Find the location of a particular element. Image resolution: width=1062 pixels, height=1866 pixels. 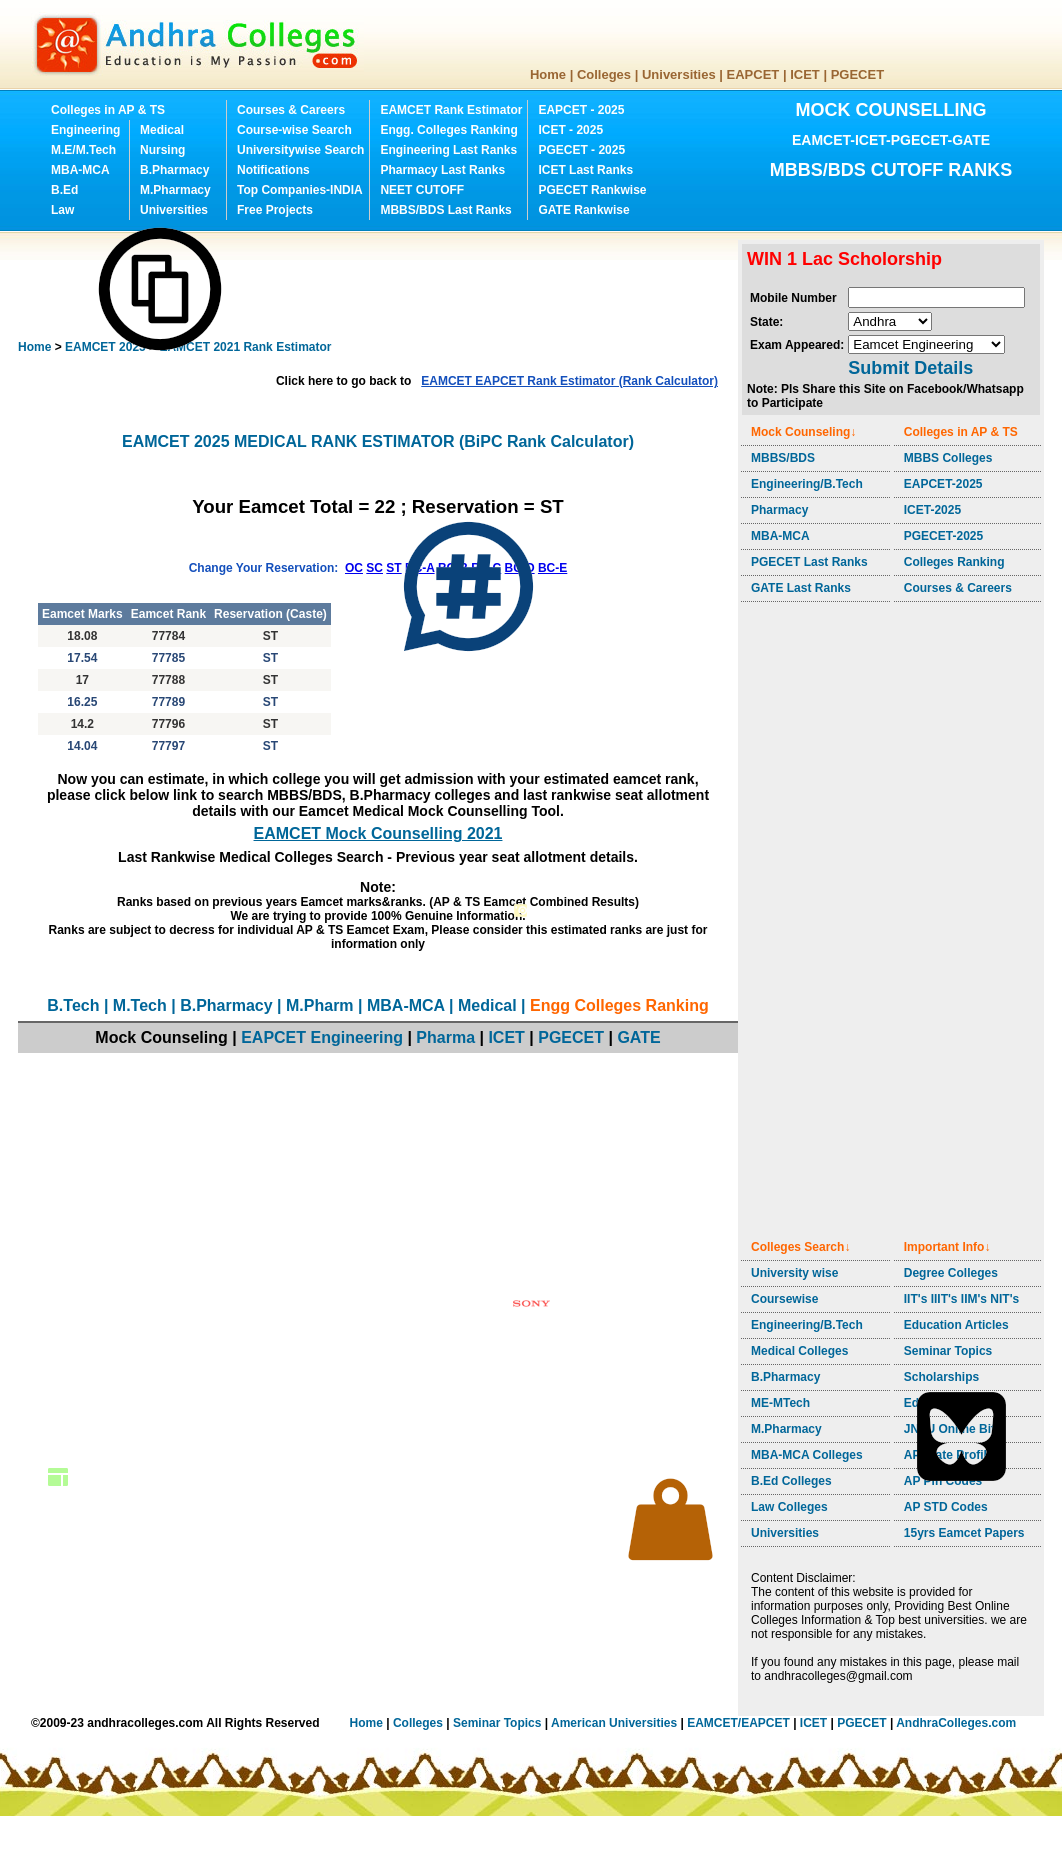

open Bluesky social media app is located at coordinates (961, 1436).